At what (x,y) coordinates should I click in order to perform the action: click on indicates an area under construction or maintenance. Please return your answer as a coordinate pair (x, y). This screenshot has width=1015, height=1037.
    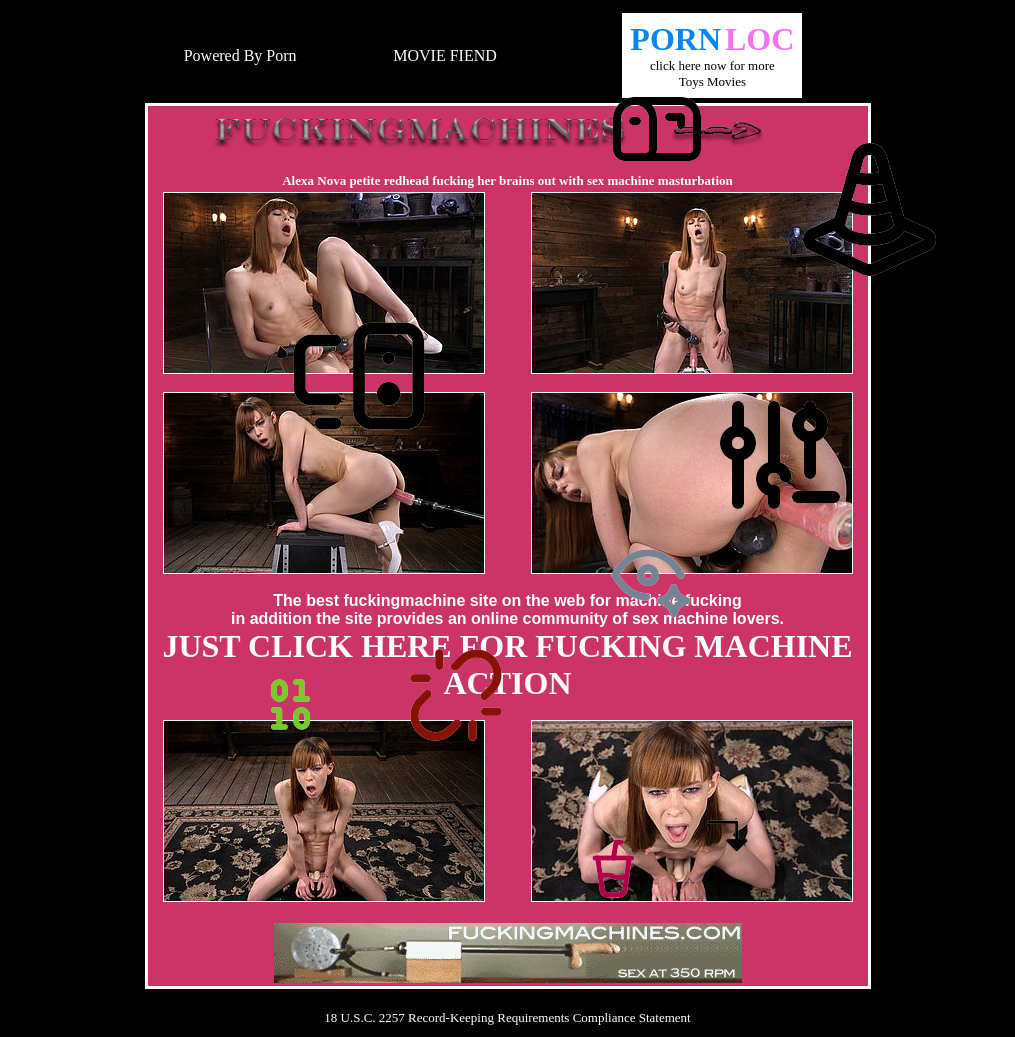
    Looking at the image, I should click on (869, 209).